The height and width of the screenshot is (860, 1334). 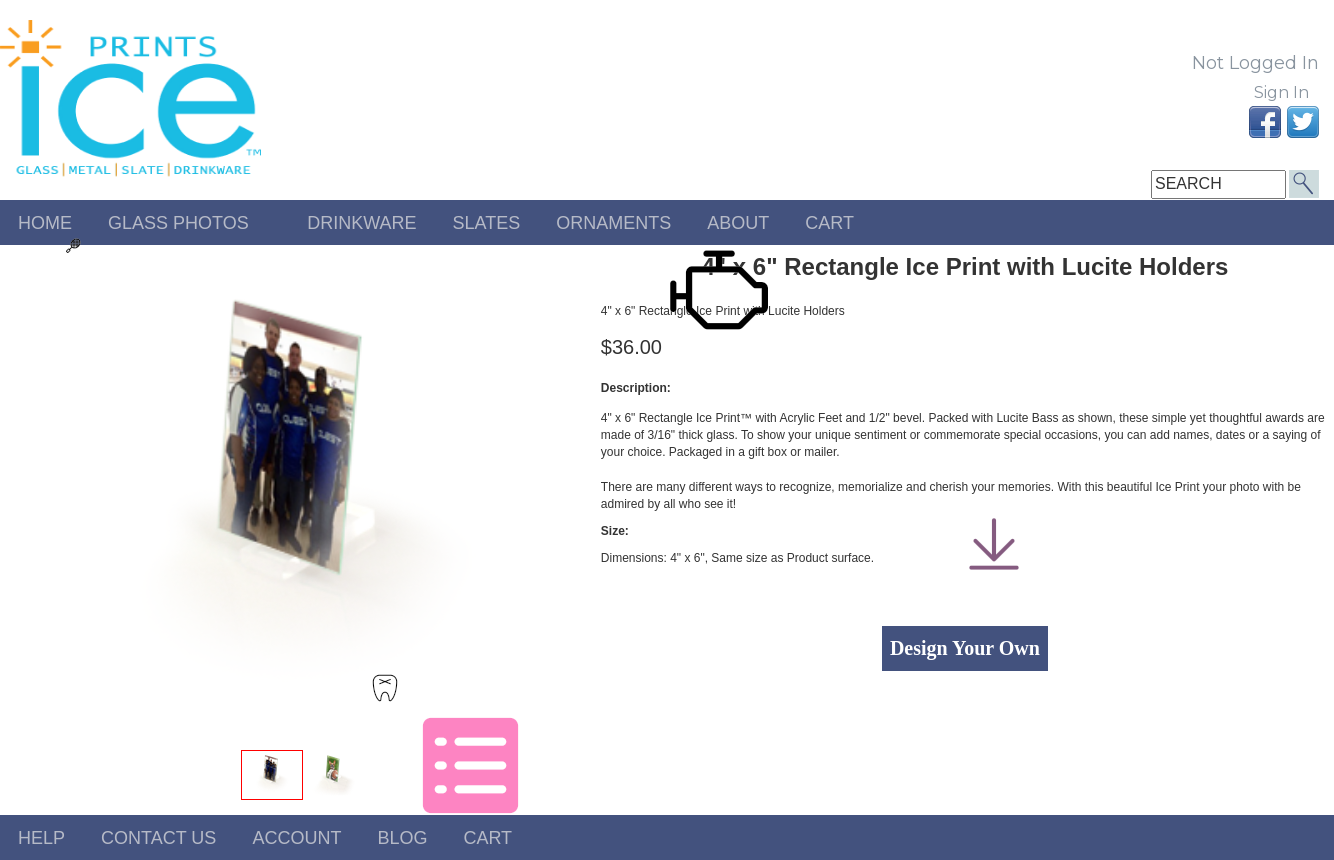 What do you see at coordinates (385, 688) in the screenshot?
I see `access dental or oral health features` at bounding box center [385, 688].